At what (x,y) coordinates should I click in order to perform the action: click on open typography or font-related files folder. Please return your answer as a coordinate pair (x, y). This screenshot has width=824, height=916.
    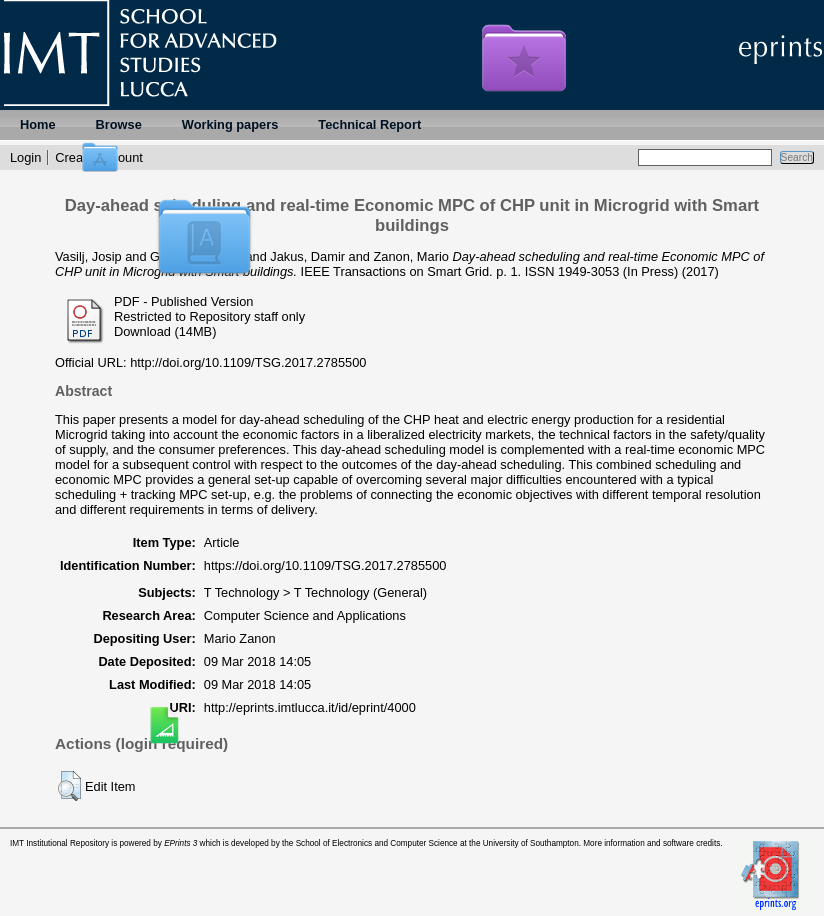
    Looking at the image, I should click on (204, 236).